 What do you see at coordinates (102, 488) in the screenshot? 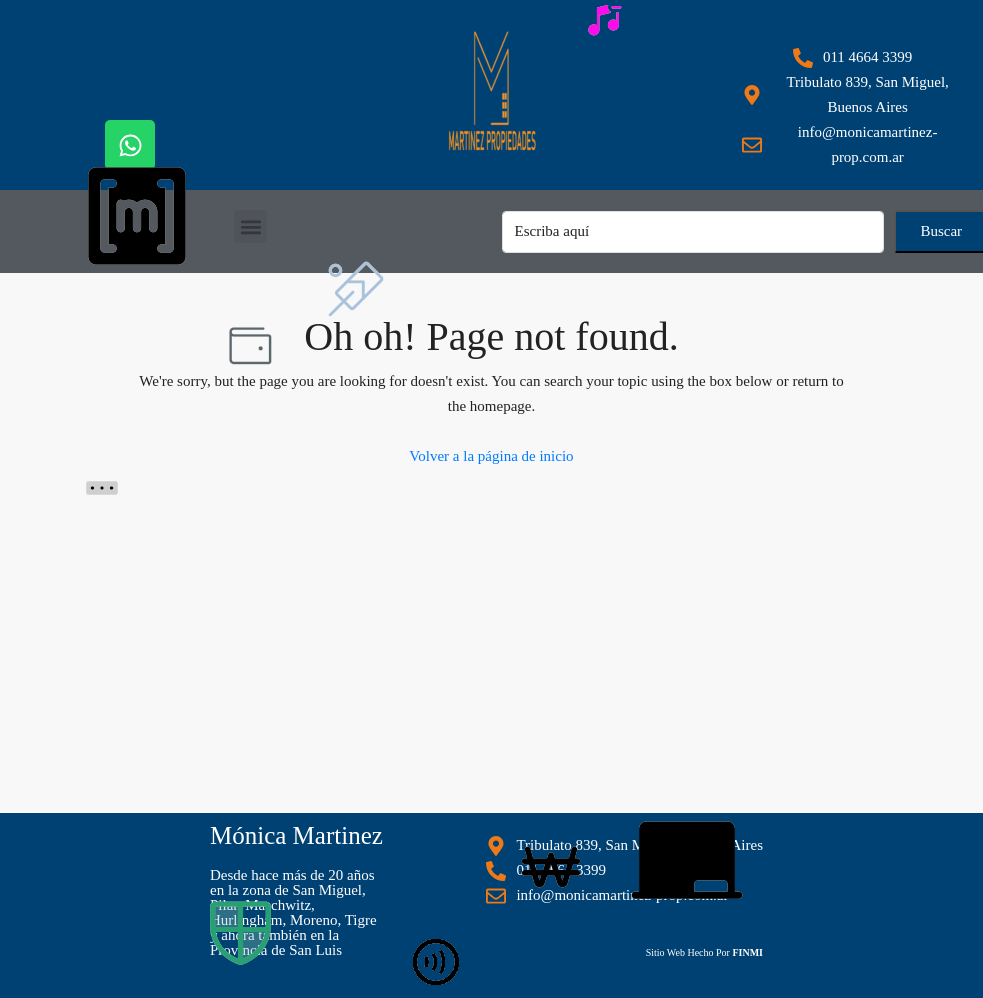
I see `open more options menu` at bounding box center [102, 488].